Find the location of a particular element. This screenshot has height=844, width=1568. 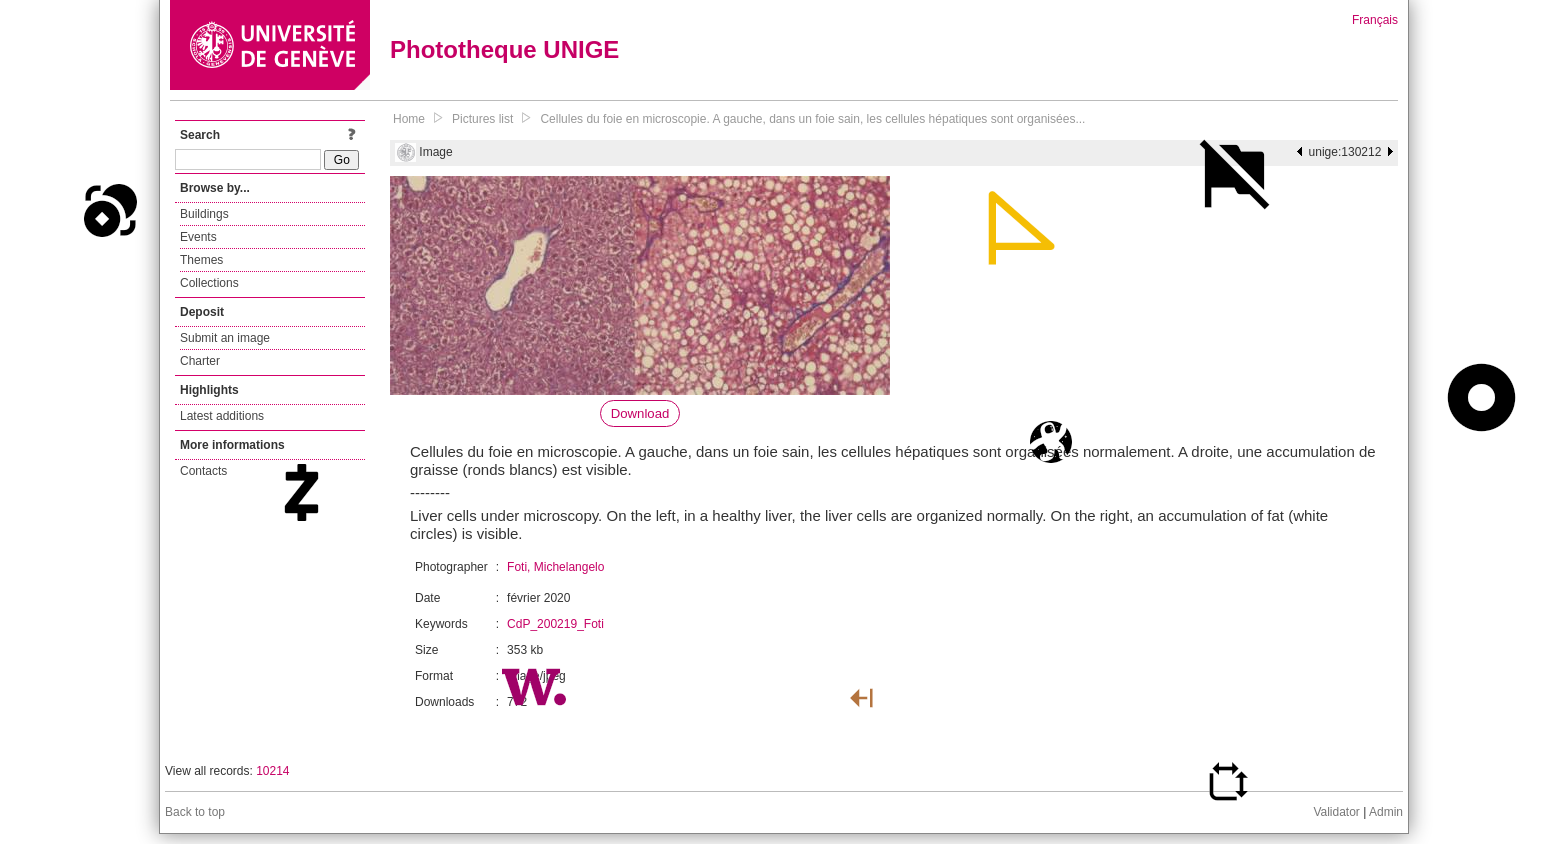

remove flag or marker is located at coordinates (1234, 174).